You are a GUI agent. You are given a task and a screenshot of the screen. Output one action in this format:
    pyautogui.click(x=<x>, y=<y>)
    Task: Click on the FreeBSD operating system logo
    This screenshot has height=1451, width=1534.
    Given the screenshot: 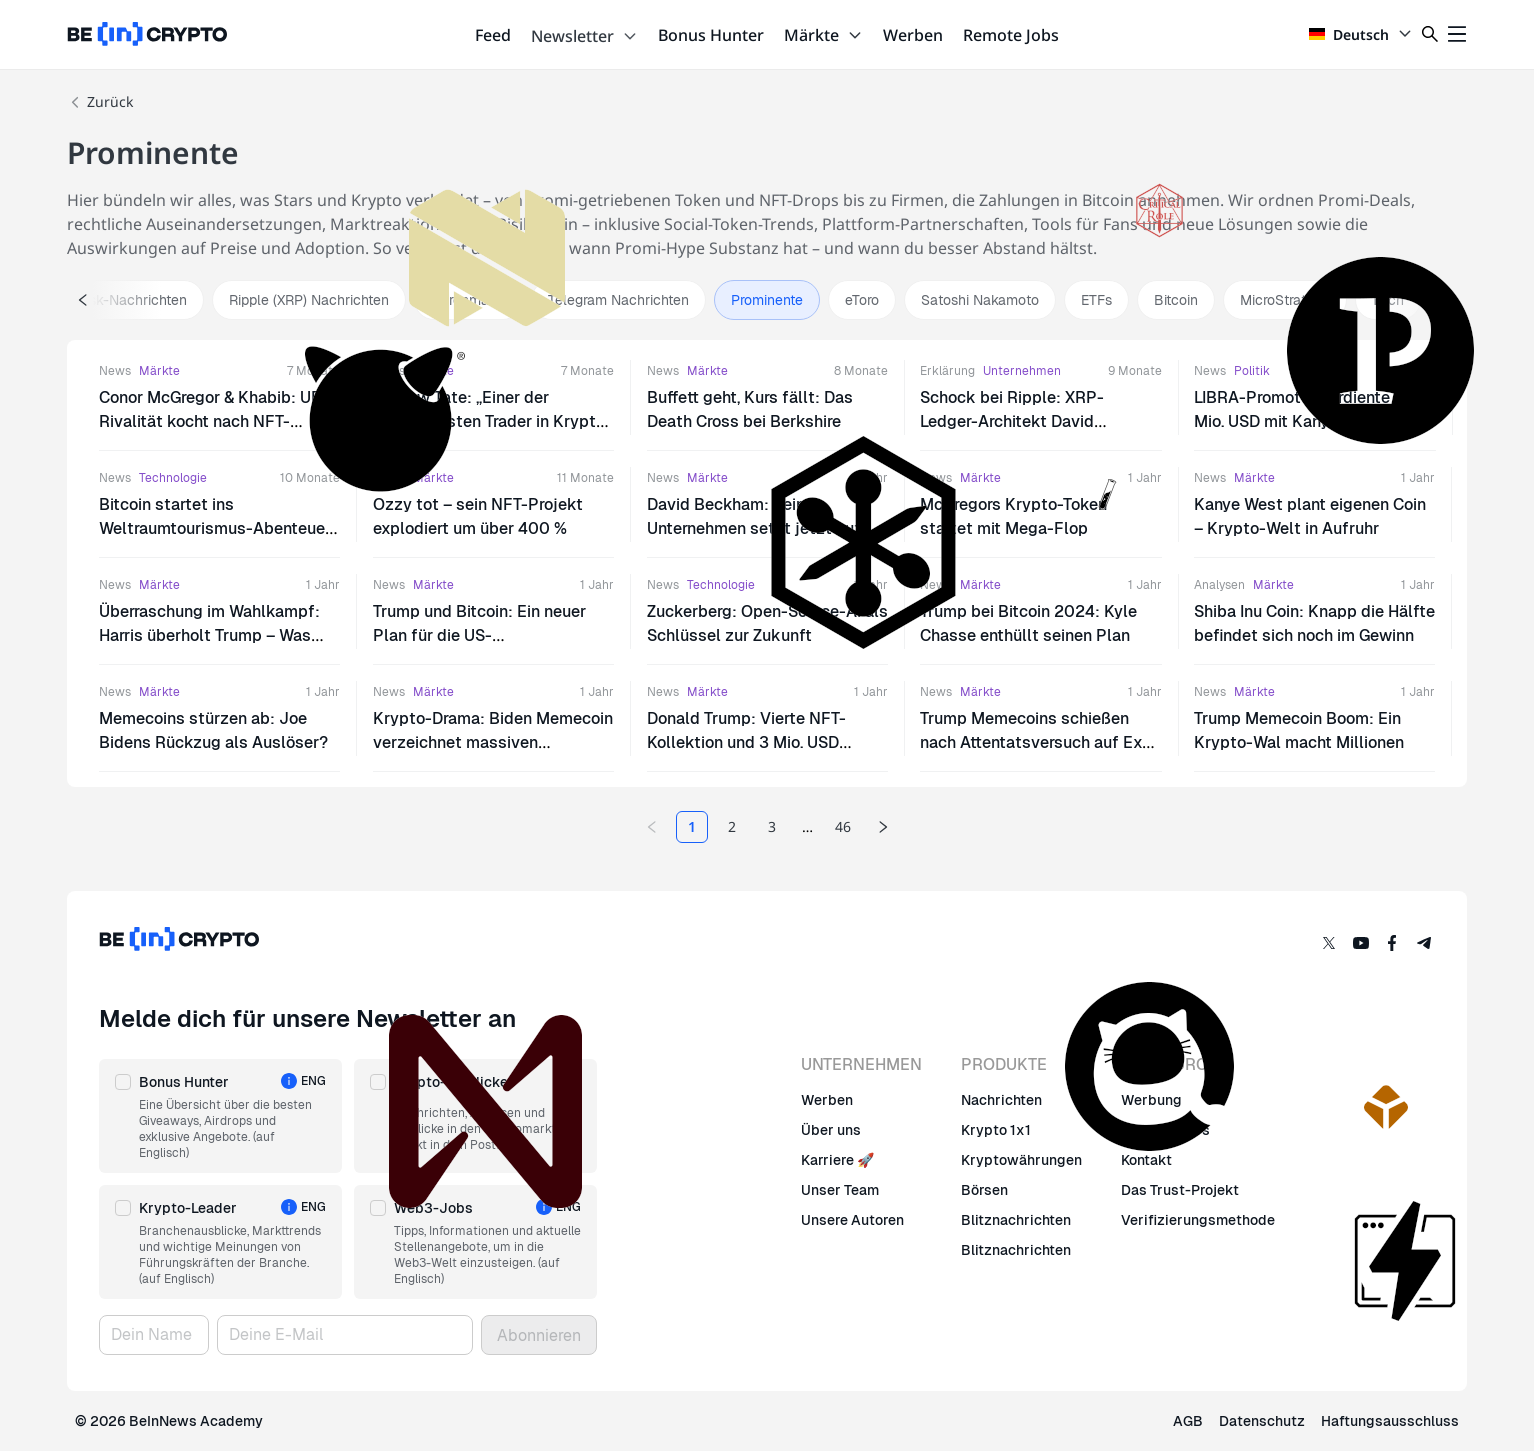 What is the action you would take?
    pyautogui.click(x=385, y=419)
    